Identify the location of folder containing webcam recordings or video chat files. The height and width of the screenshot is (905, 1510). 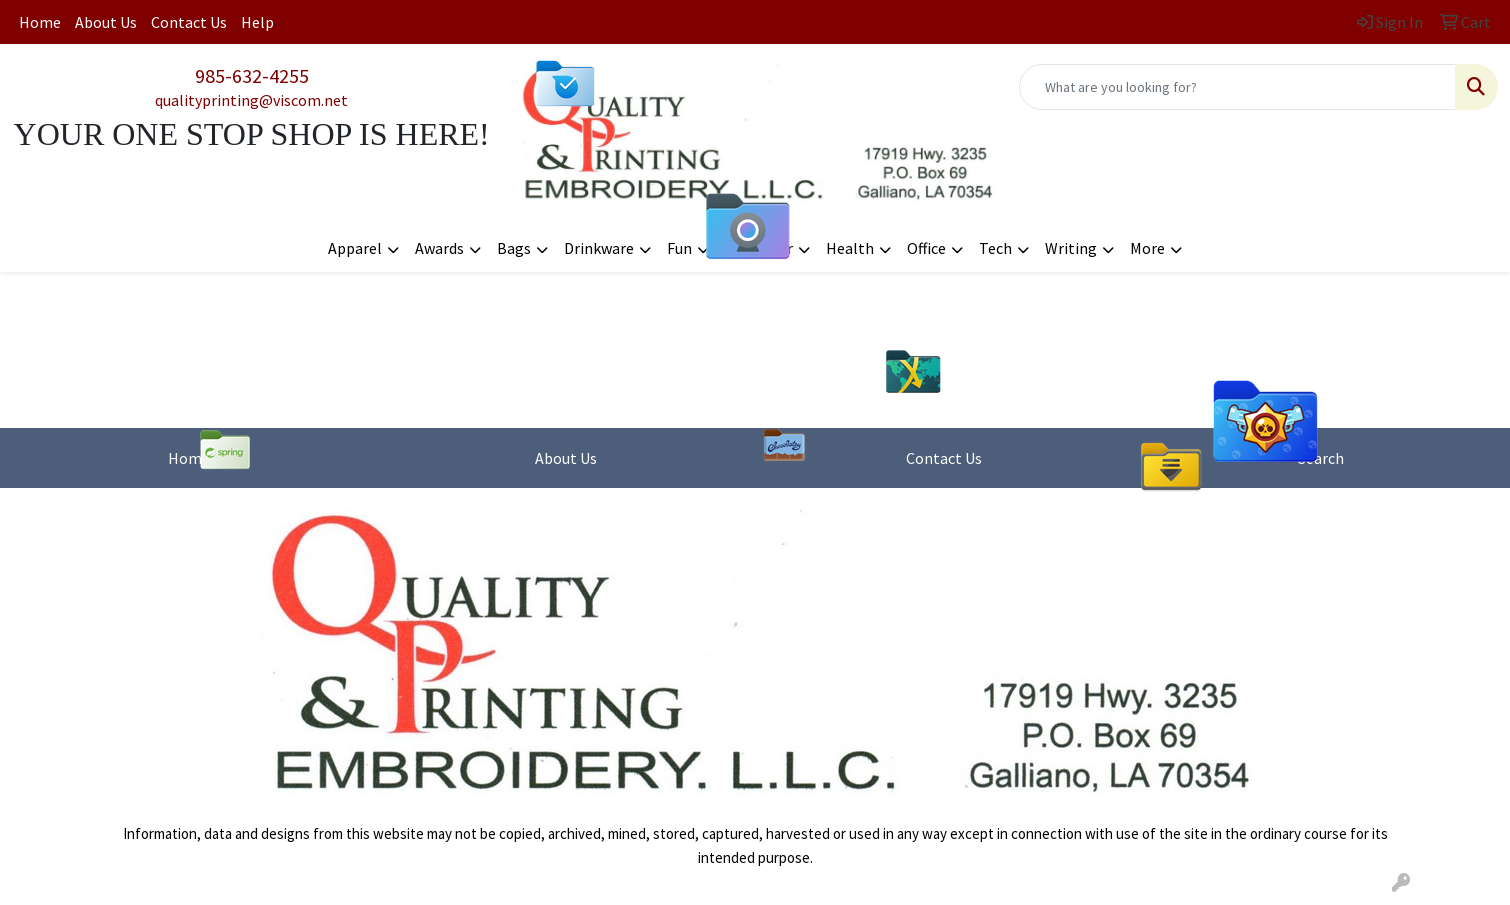
(747, 228).